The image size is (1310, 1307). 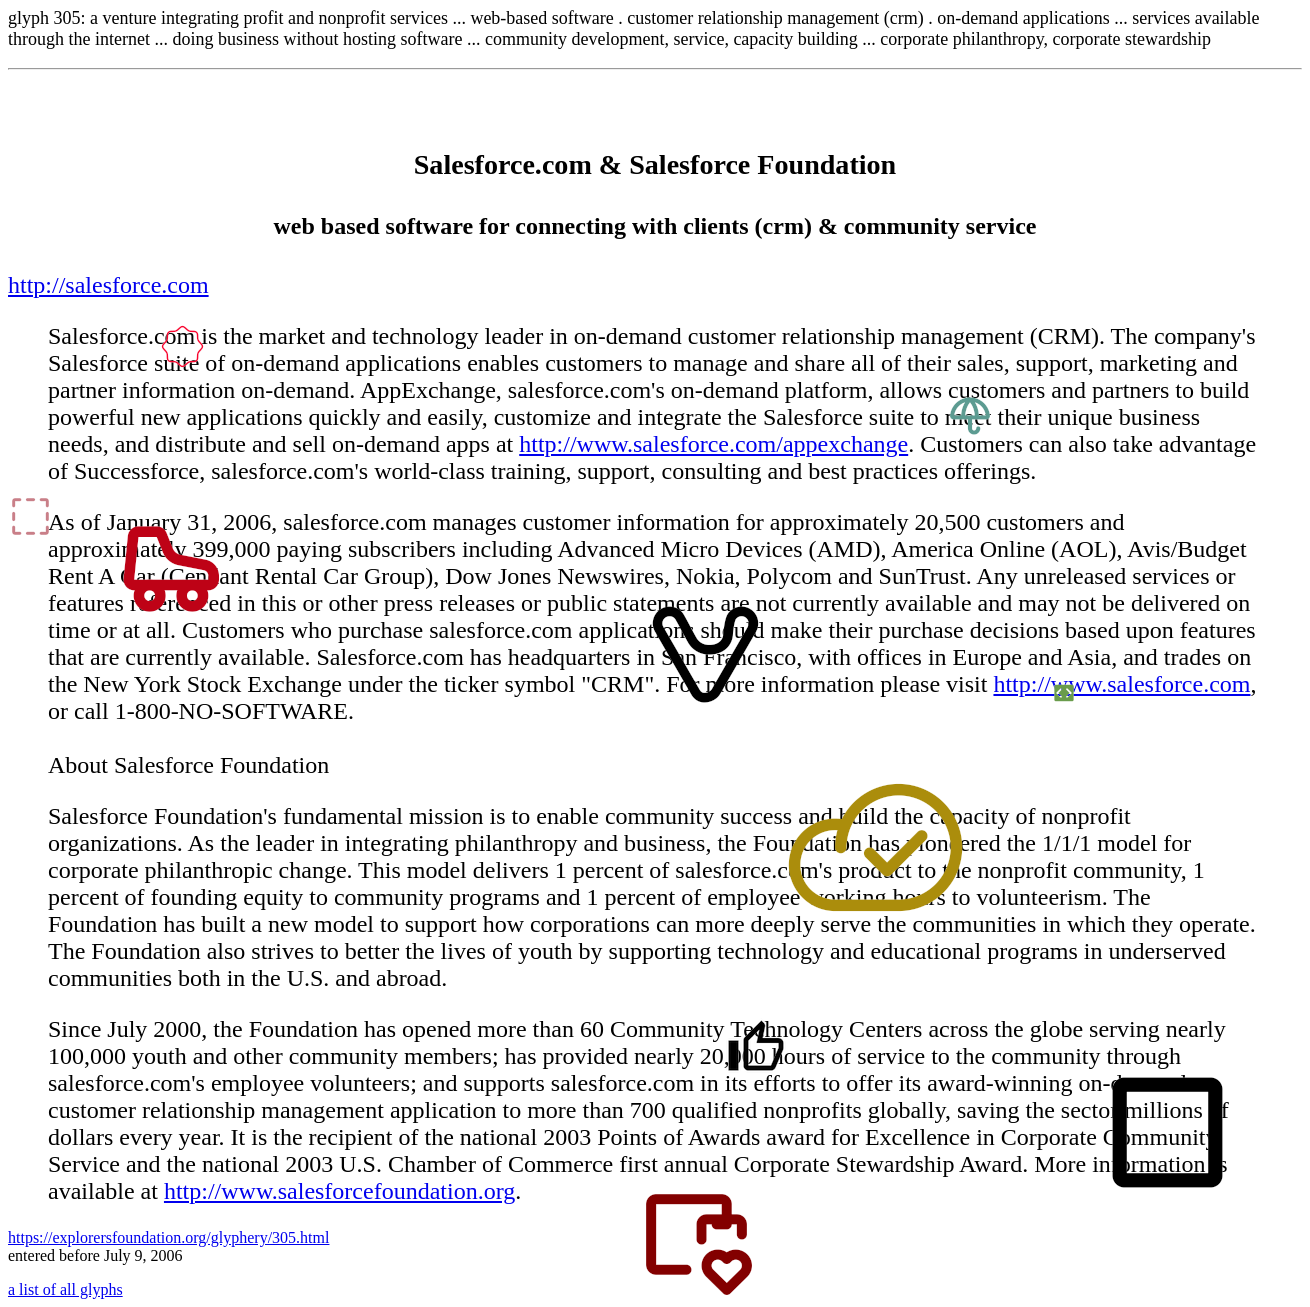 What do you see at coordinates (182, 346) in the screenshot?
I see `indicates a badge or certification status` at bounding box center [182, 346].